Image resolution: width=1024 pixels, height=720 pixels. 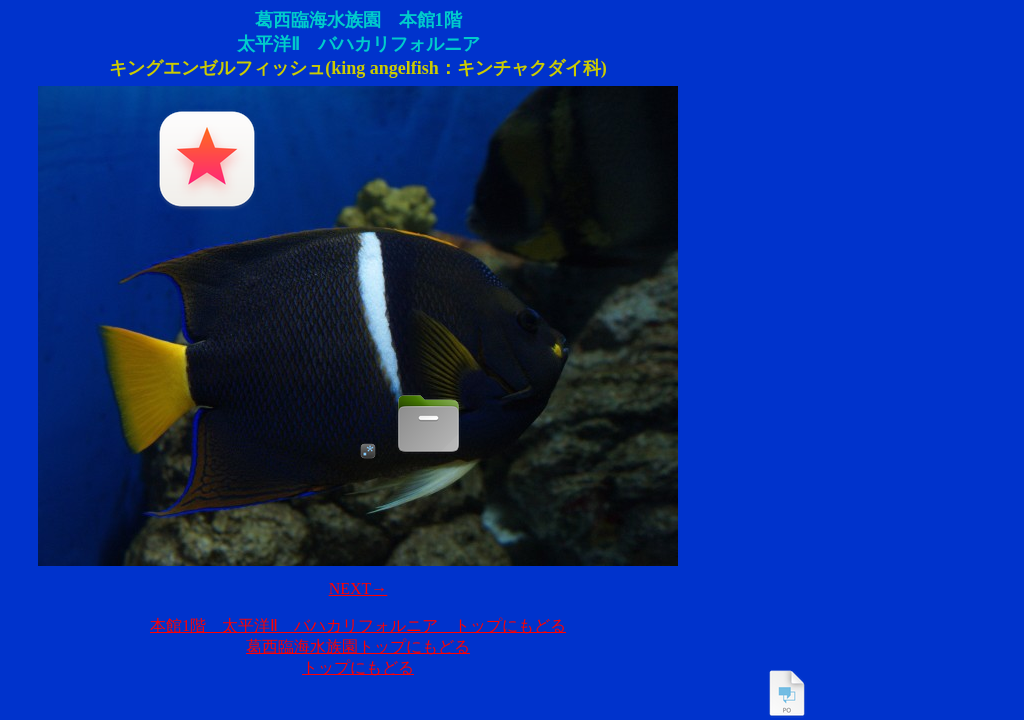 I want to click on open bookmarks manager app, so click(x=207, y=159).